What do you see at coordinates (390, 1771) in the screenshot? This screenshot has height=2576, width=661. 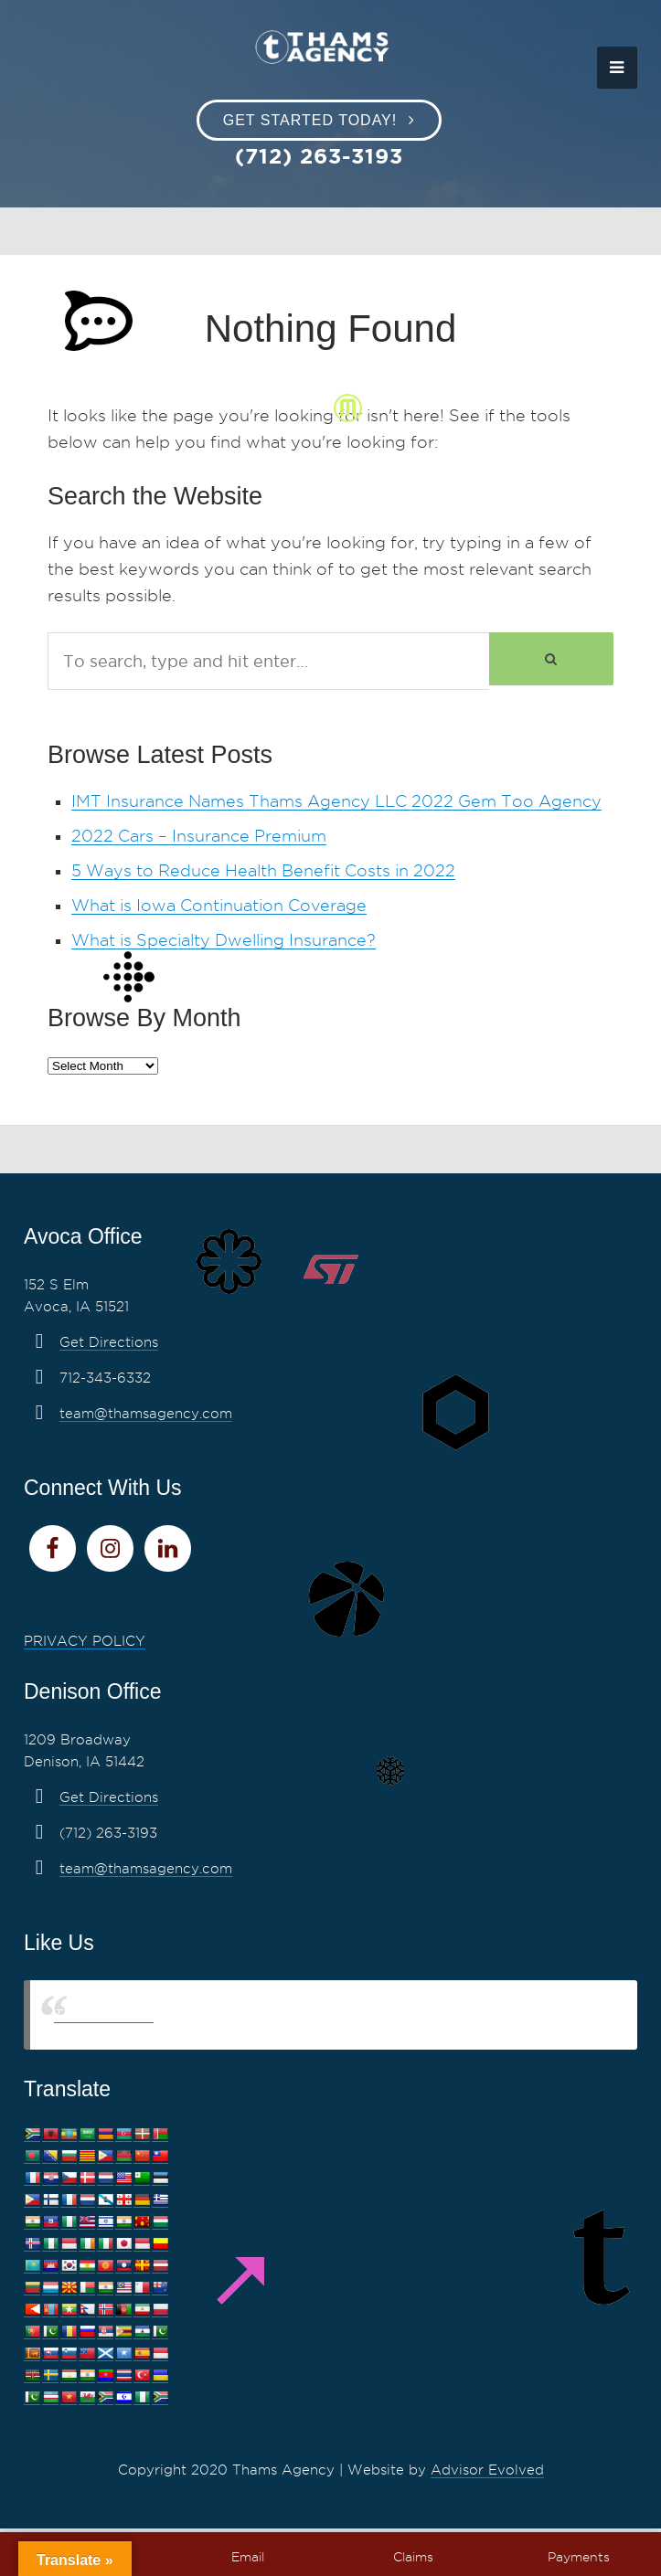 I see `Picard Surgelés brand logo` at bounding box center [390, 1771].